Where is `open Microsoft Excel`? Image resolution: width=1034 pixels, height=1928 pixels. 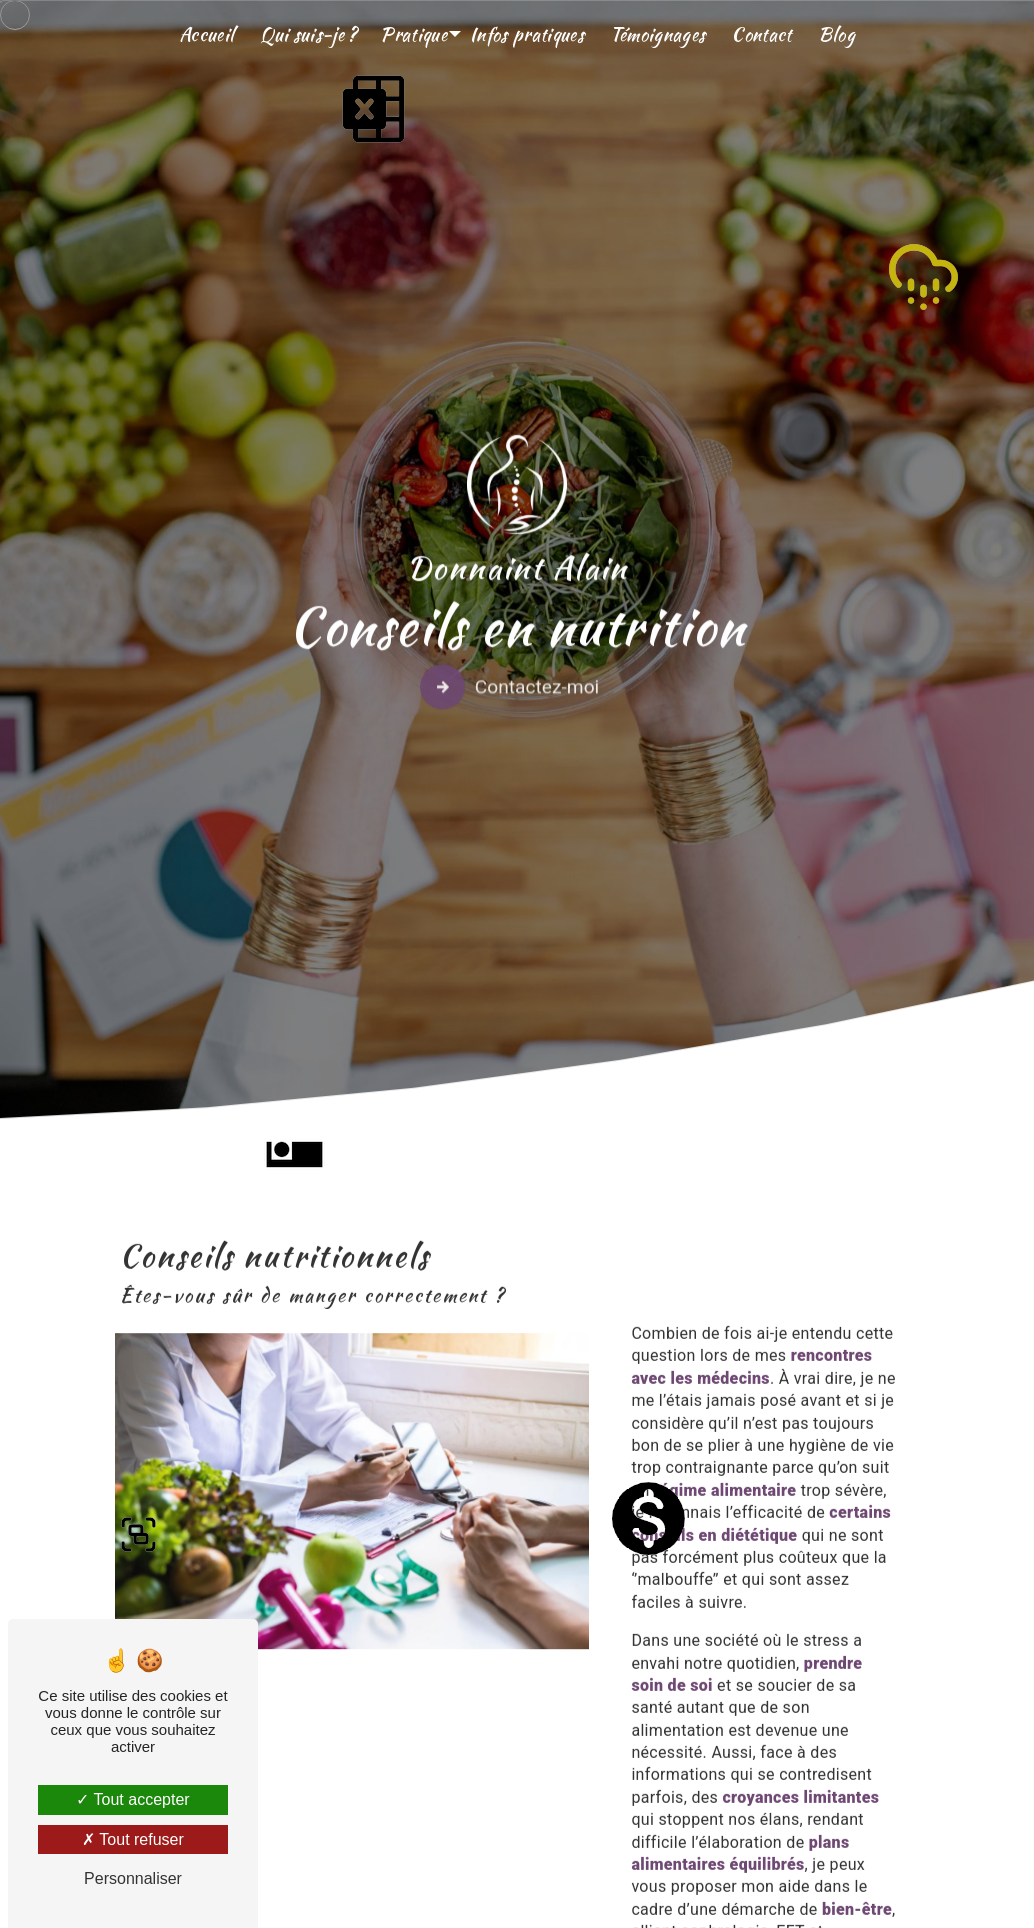 open Microsoft Excel is located at coordinates (376, 109).